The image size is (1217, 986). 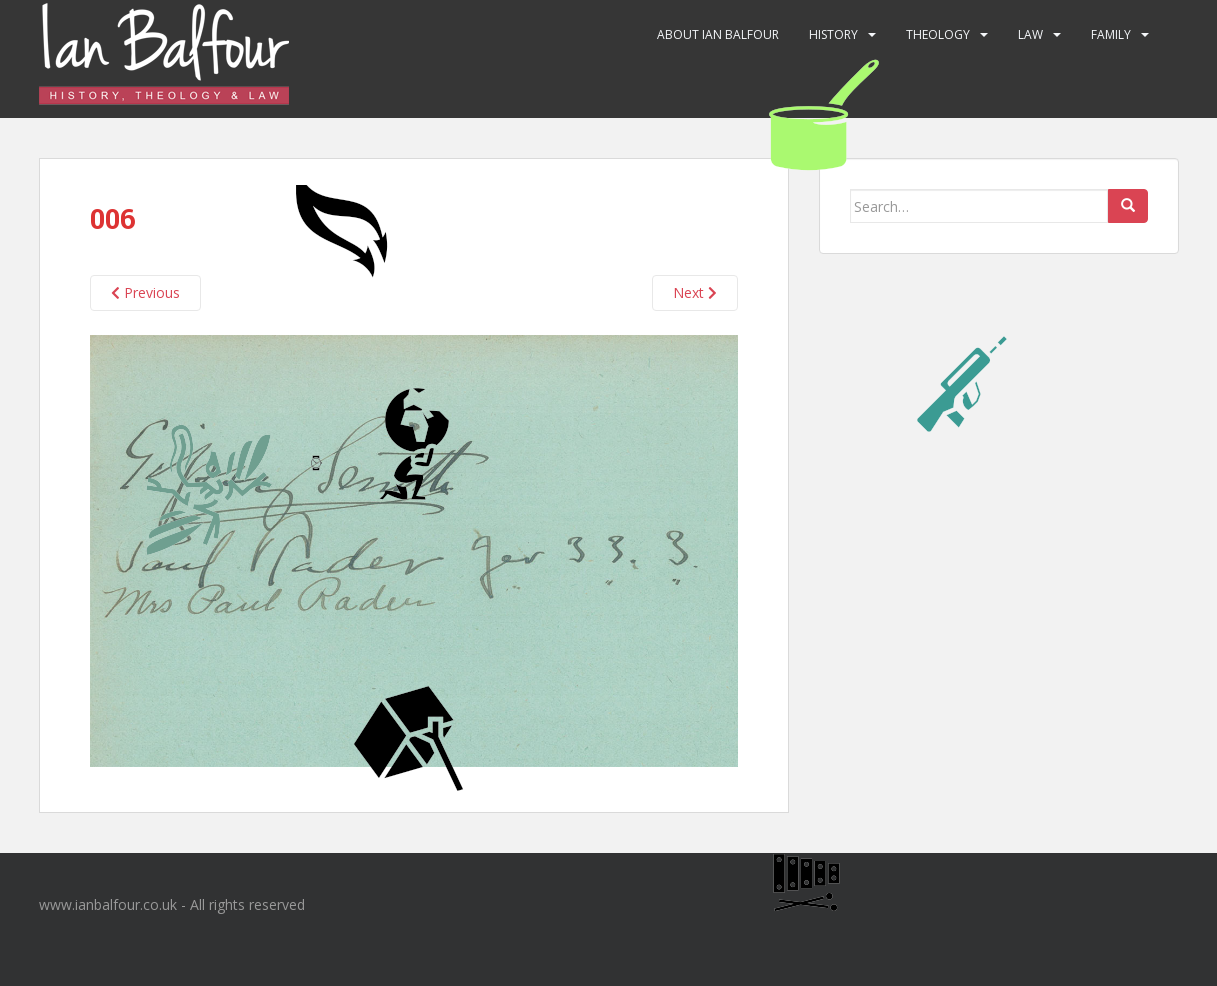 What do you see at coordinates (417, 443) in the screenshot?
I see `view world map or global content` at bounding box center [417, 443].